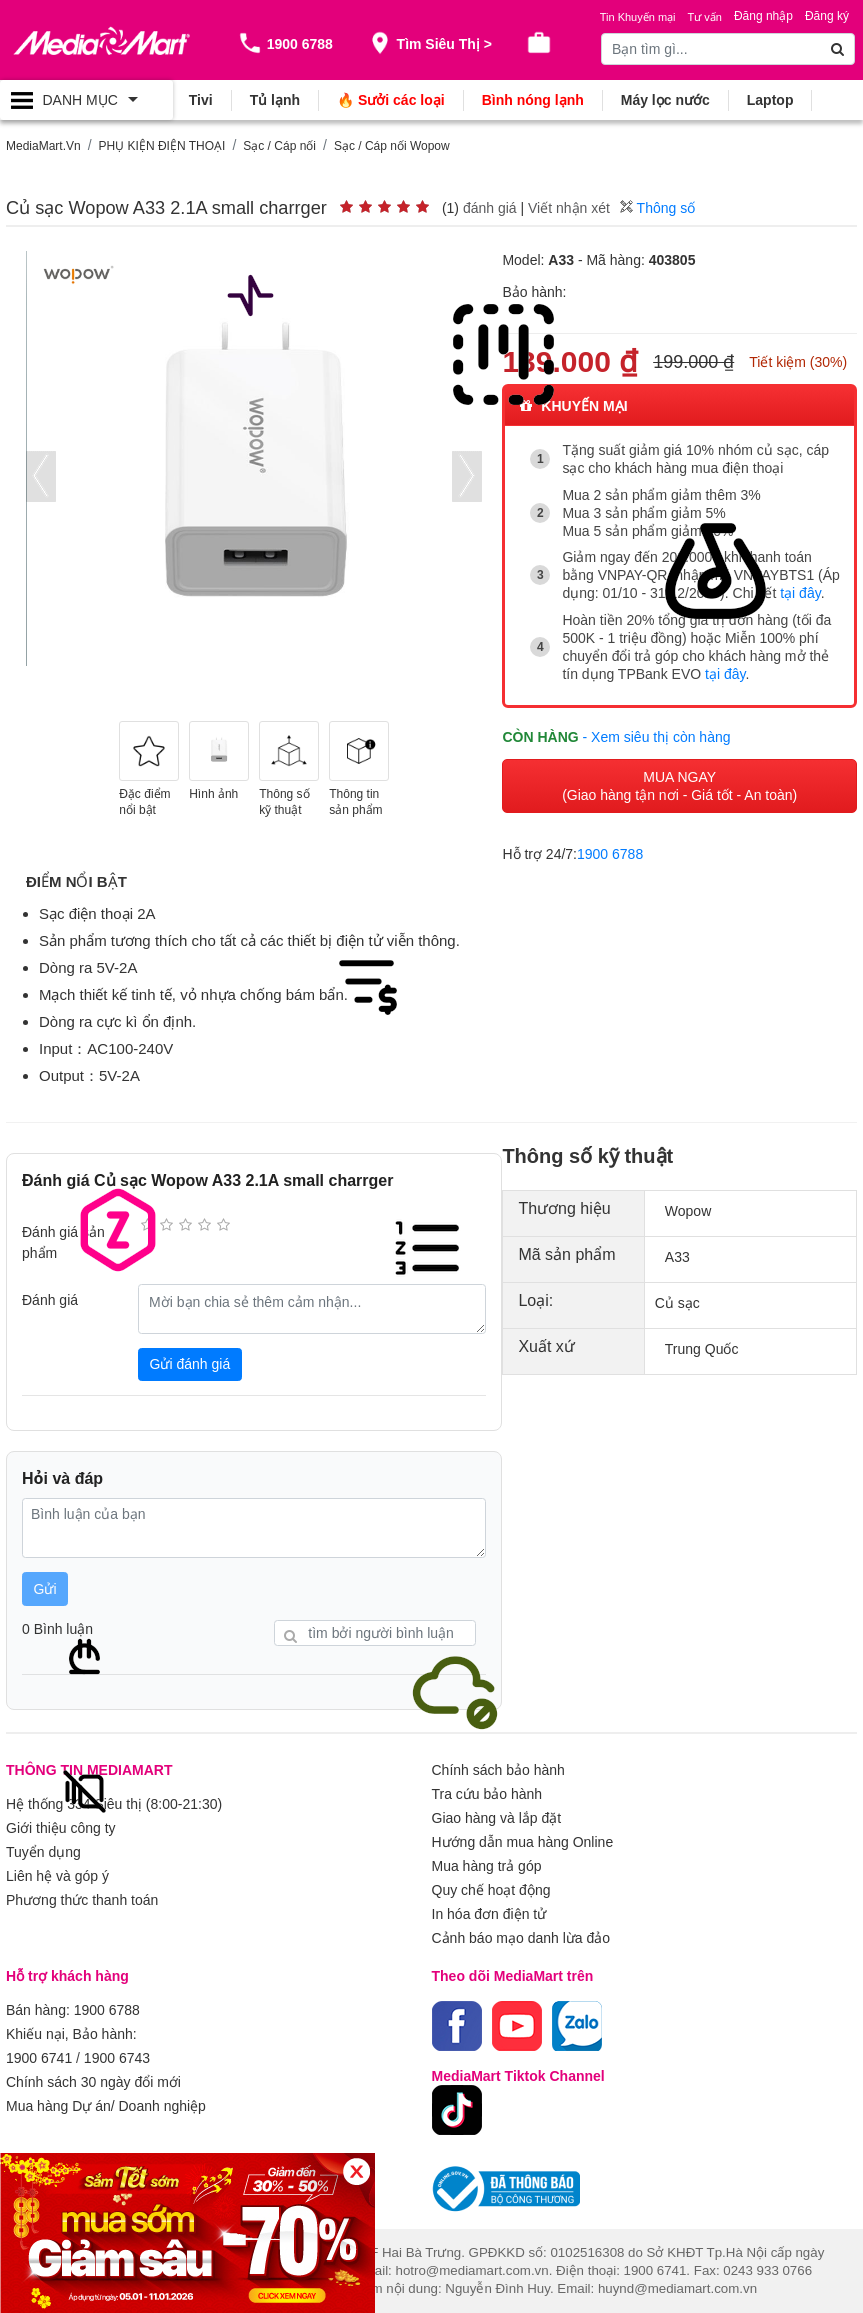 The width and height of the screenshot is (863, 2313). What do you see at coordinates (250, 295) in the screenshot?
I see `adjust sawtooth wave settings in audio editor` at bounding box center [250, 295].